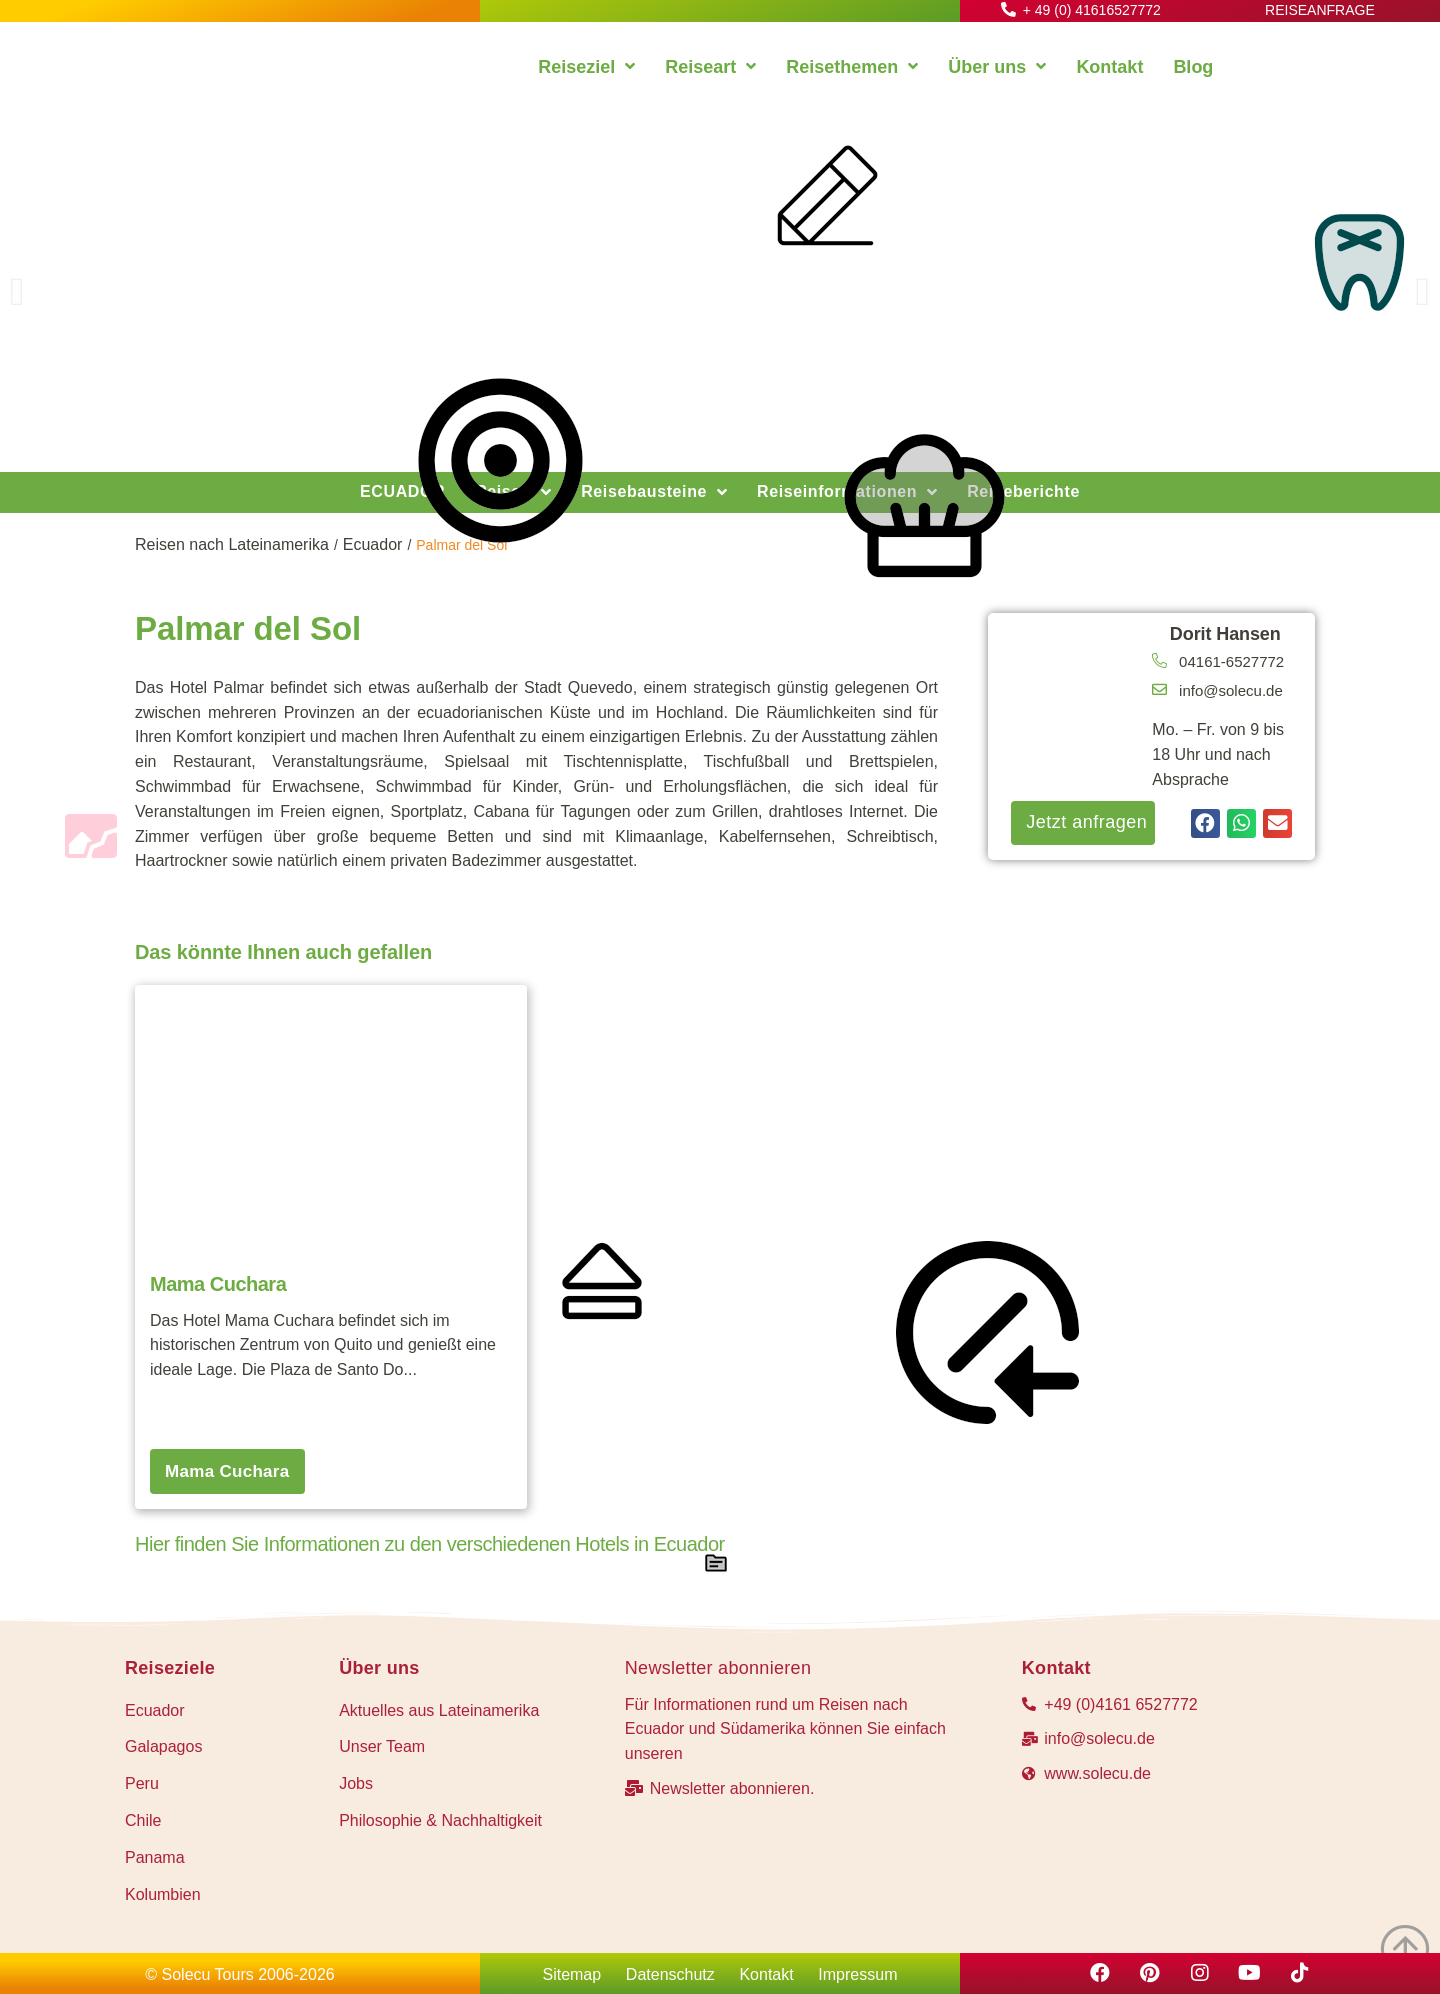  What do you see at coordinates (825, 197) in the screenshot?
I see `edit text or content` at bounding box center [825, 197].